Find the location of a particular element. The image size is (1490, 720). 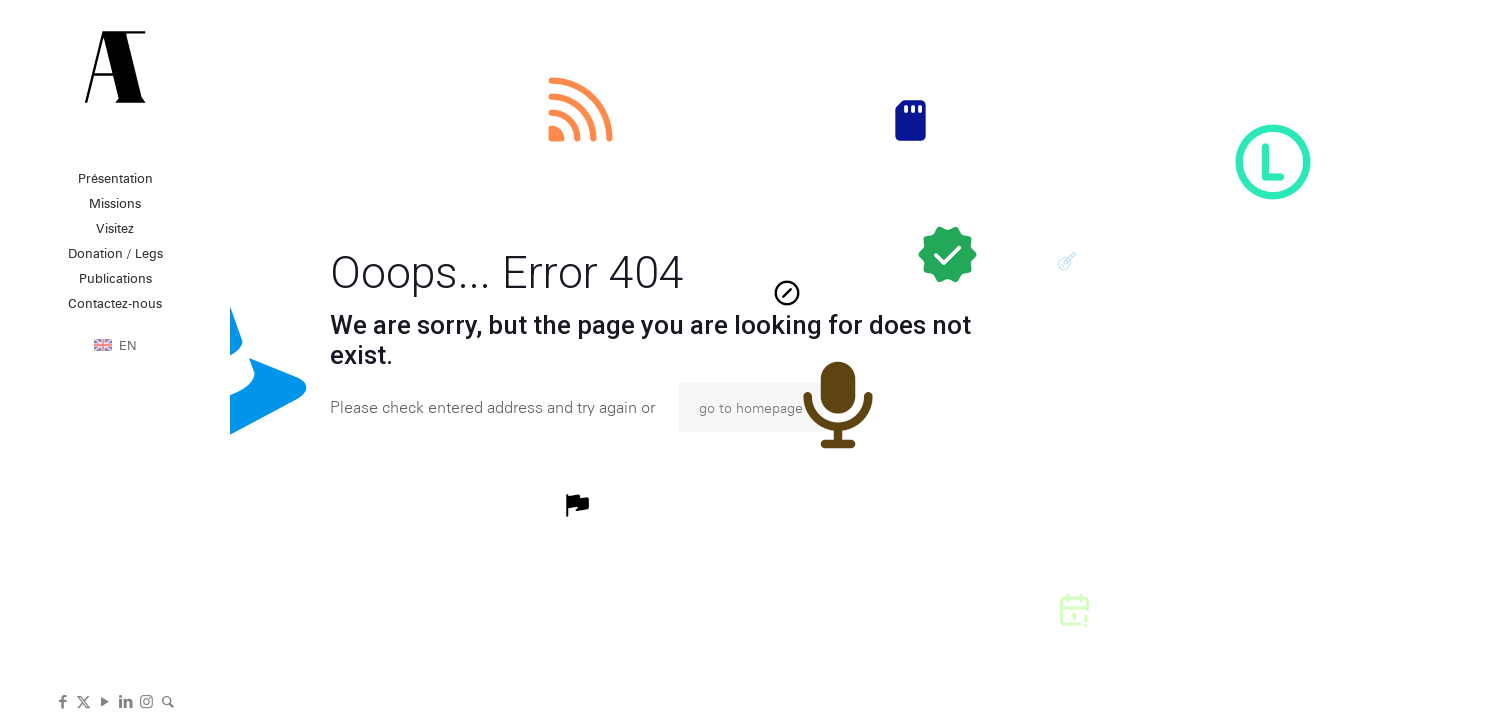

indicates a verified discord server is located at coordinates (947, 254).